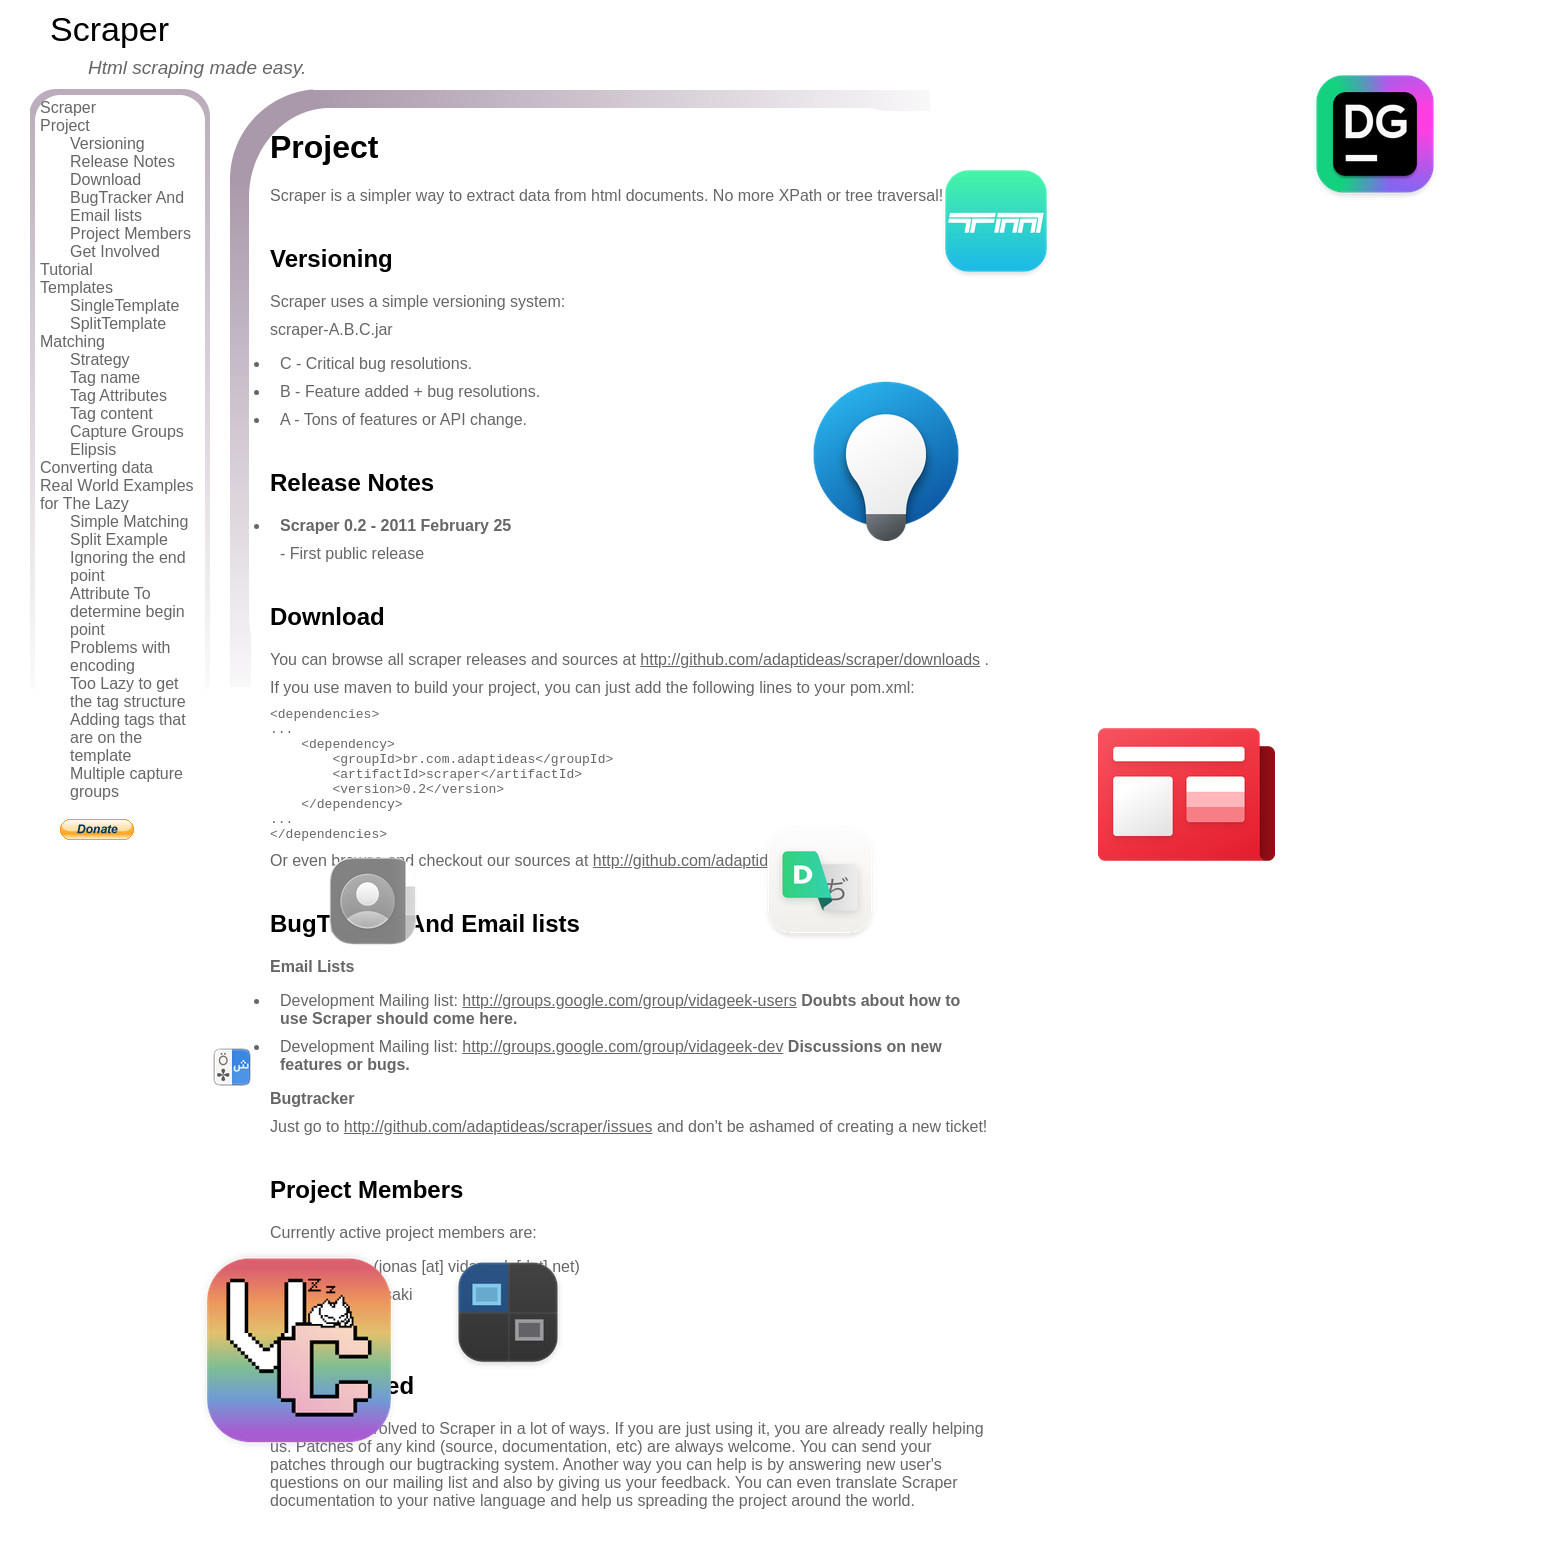  I want to click on access virtual desktop preferences, so click(508, 1314).